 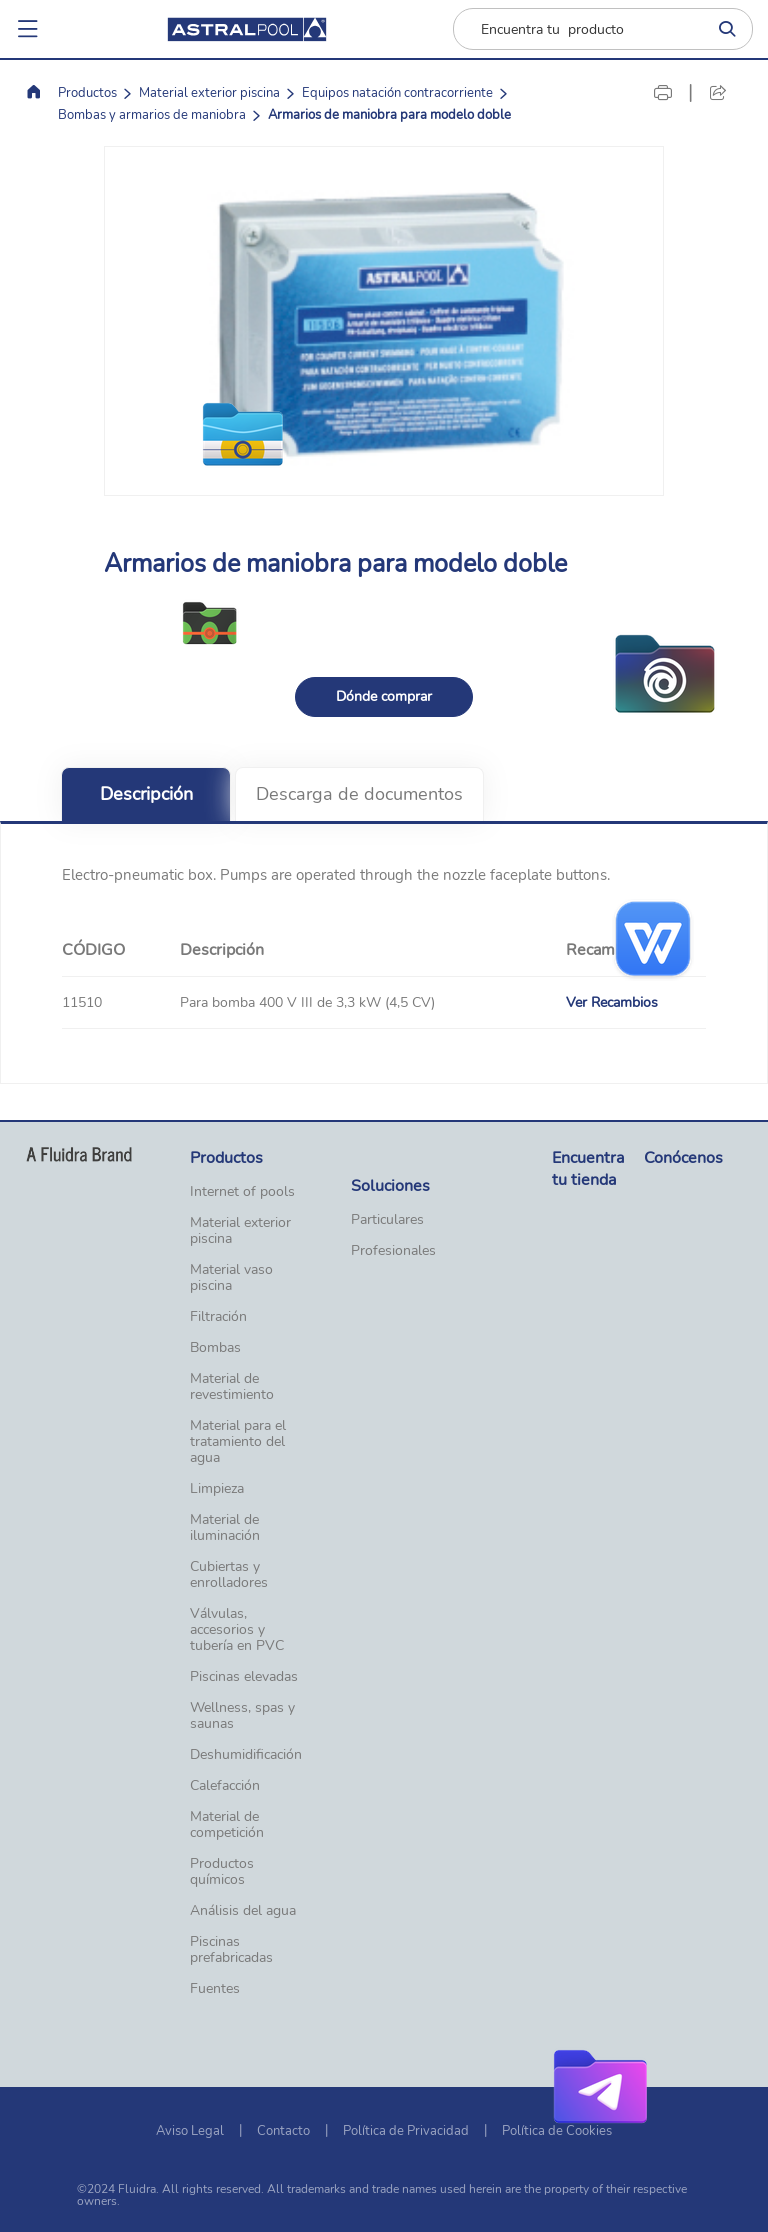 I want to click on open ubisoft connect game files folder, so click(x=664, y=676).